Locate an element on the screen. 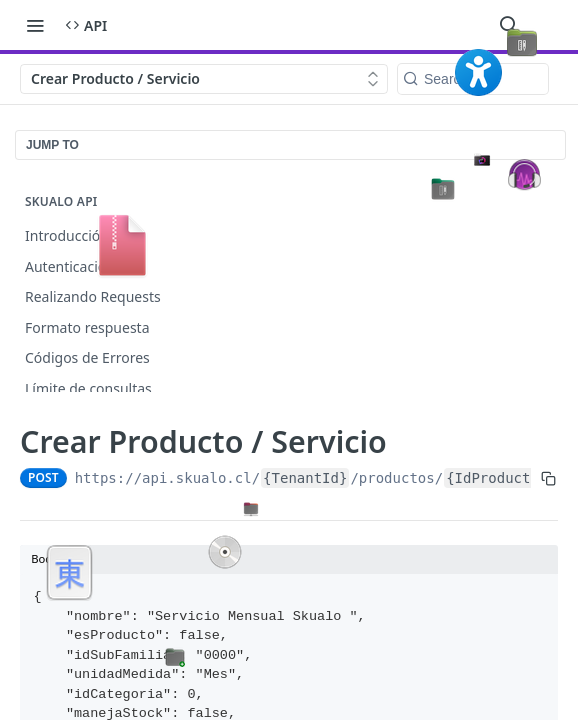  indicates a blank DVD-R disc ready for burning is located at coordinates (225, 552).